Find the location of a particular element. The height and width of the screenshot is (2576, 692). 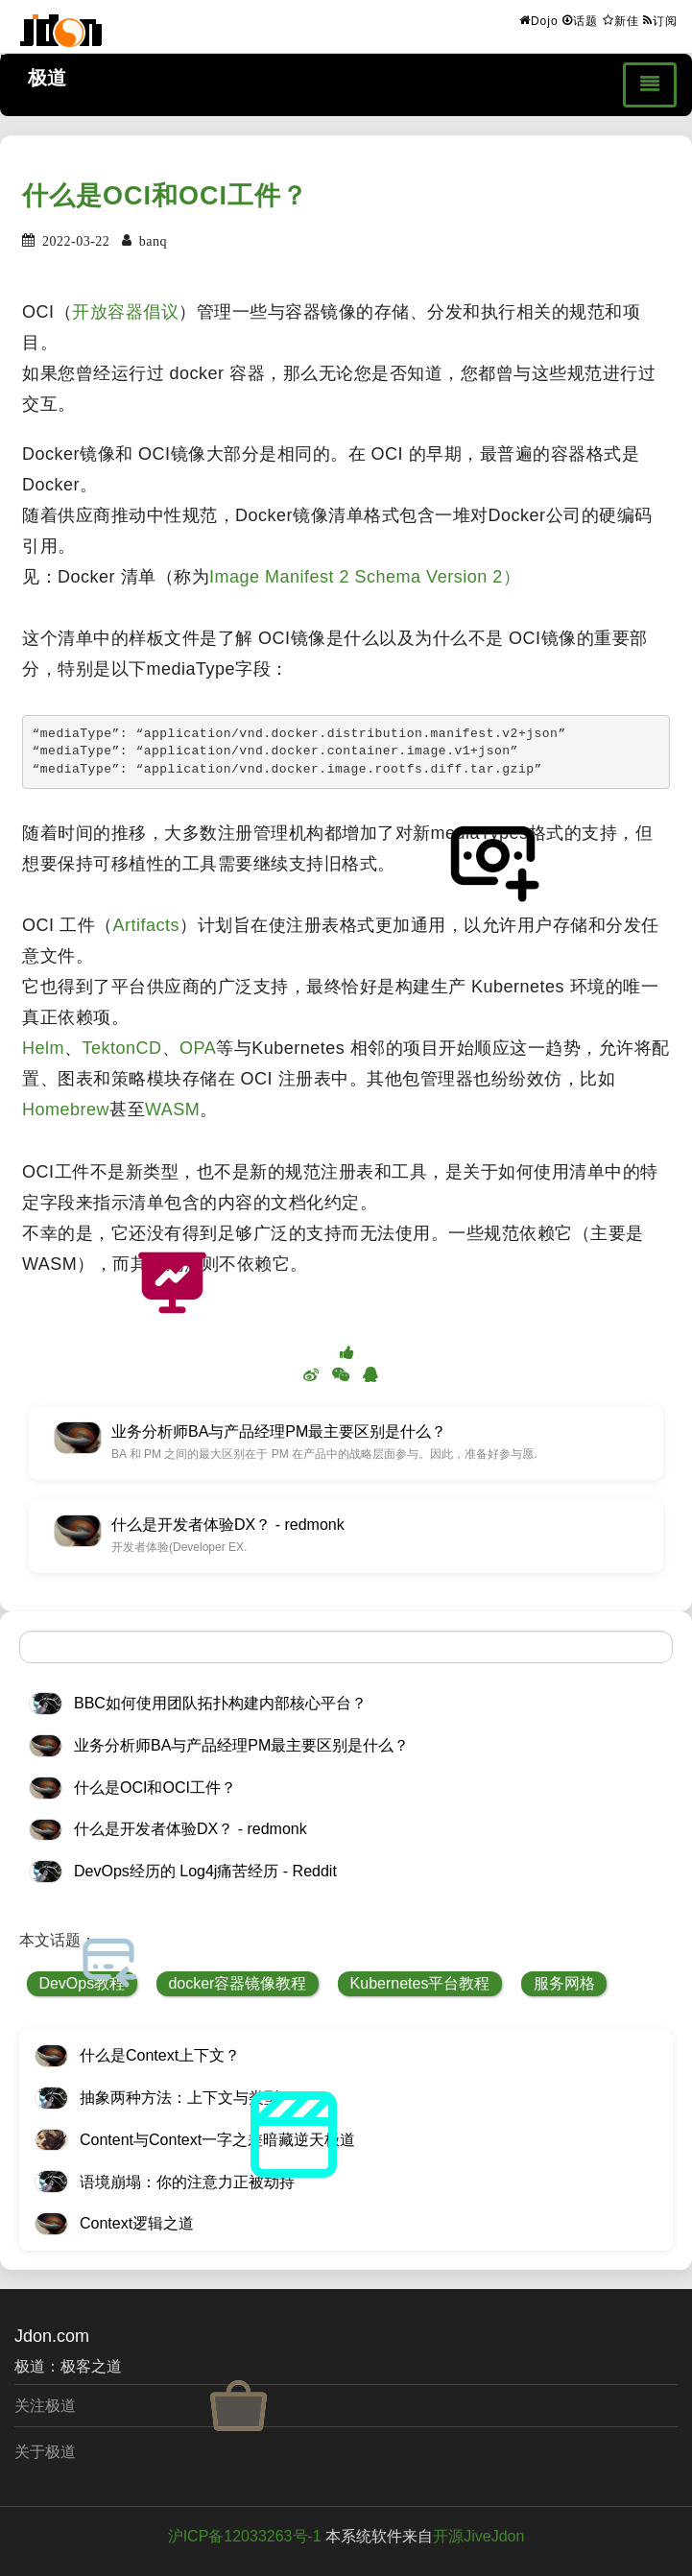

add funds to your account is located at coordinates (492, 855).